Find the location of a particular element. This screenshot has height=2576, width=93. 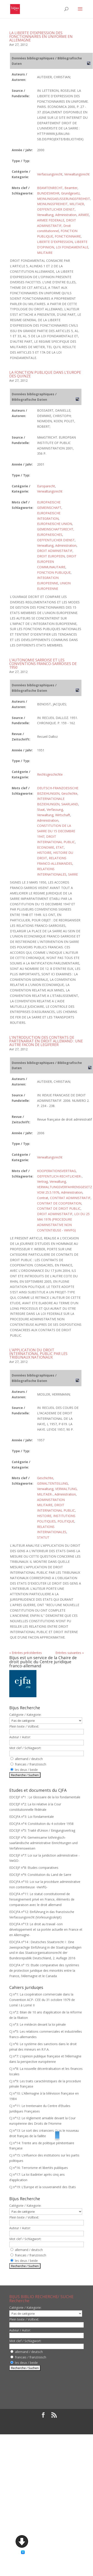

toggle bluetooth connectivity on or off is located at coordinates (23, 2552).